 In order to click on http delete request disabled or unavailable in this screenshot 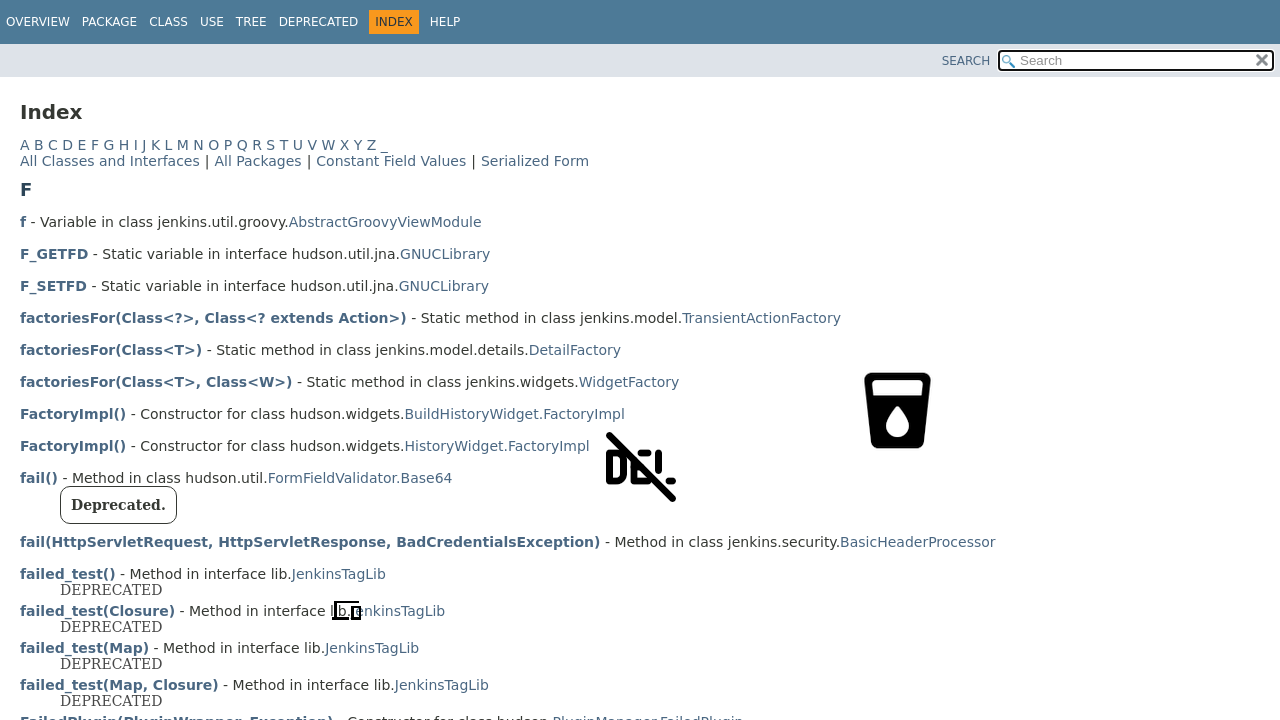, I will do `click(641, 467)`.